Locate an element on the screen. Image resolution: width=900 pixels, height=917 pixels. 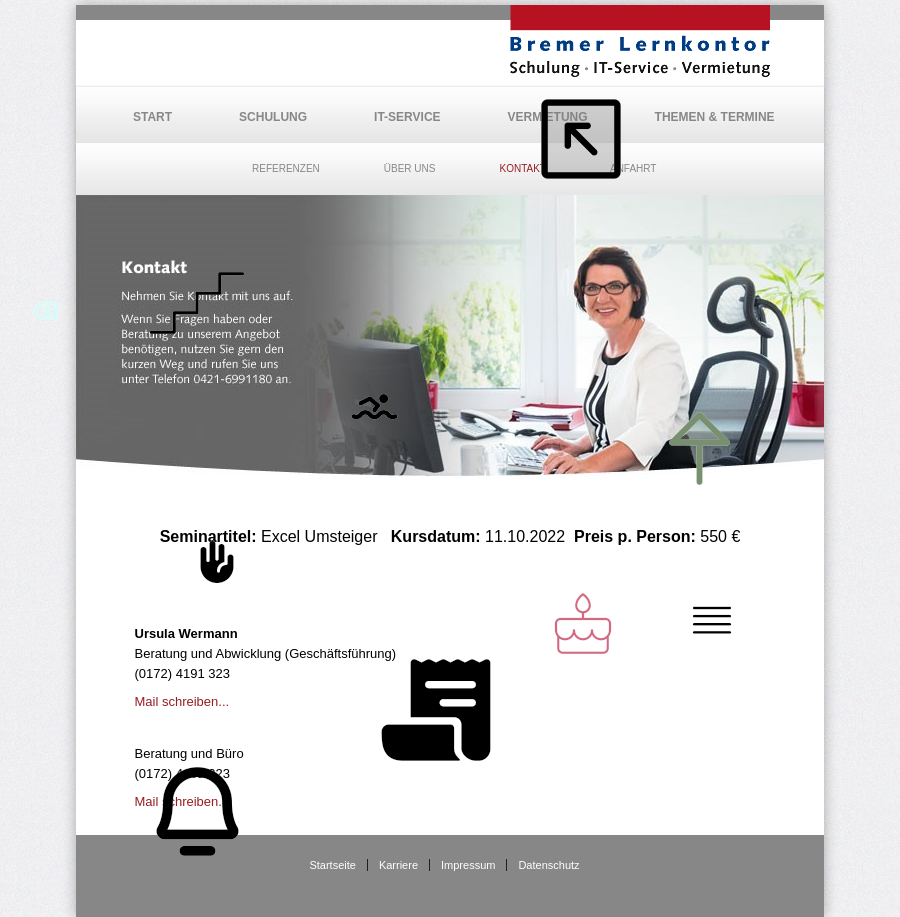
view step-by-step instructions or progress is located at coordinates (197, 303).